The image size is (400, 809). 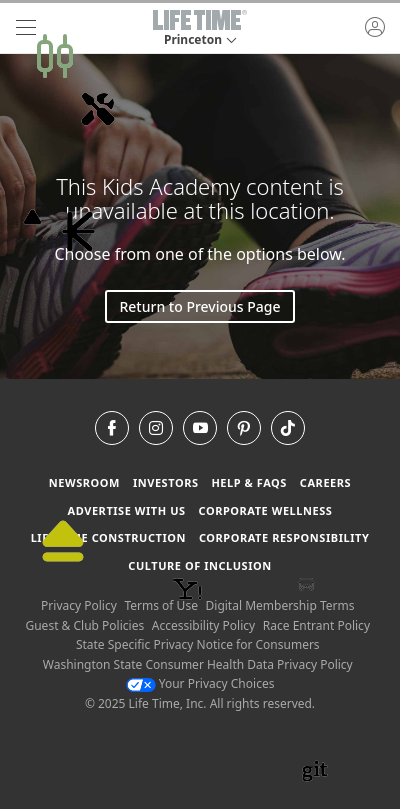 What do you see at coordinates (315, 771) in the screenshot?
I see `git version control system logo` at bounding box center [315, 771].